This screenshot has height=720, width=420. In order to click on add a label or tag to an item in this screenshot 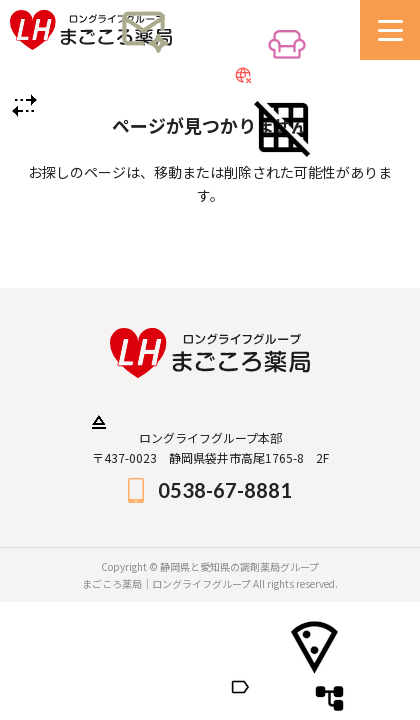, I will do `click(240, 687)`.